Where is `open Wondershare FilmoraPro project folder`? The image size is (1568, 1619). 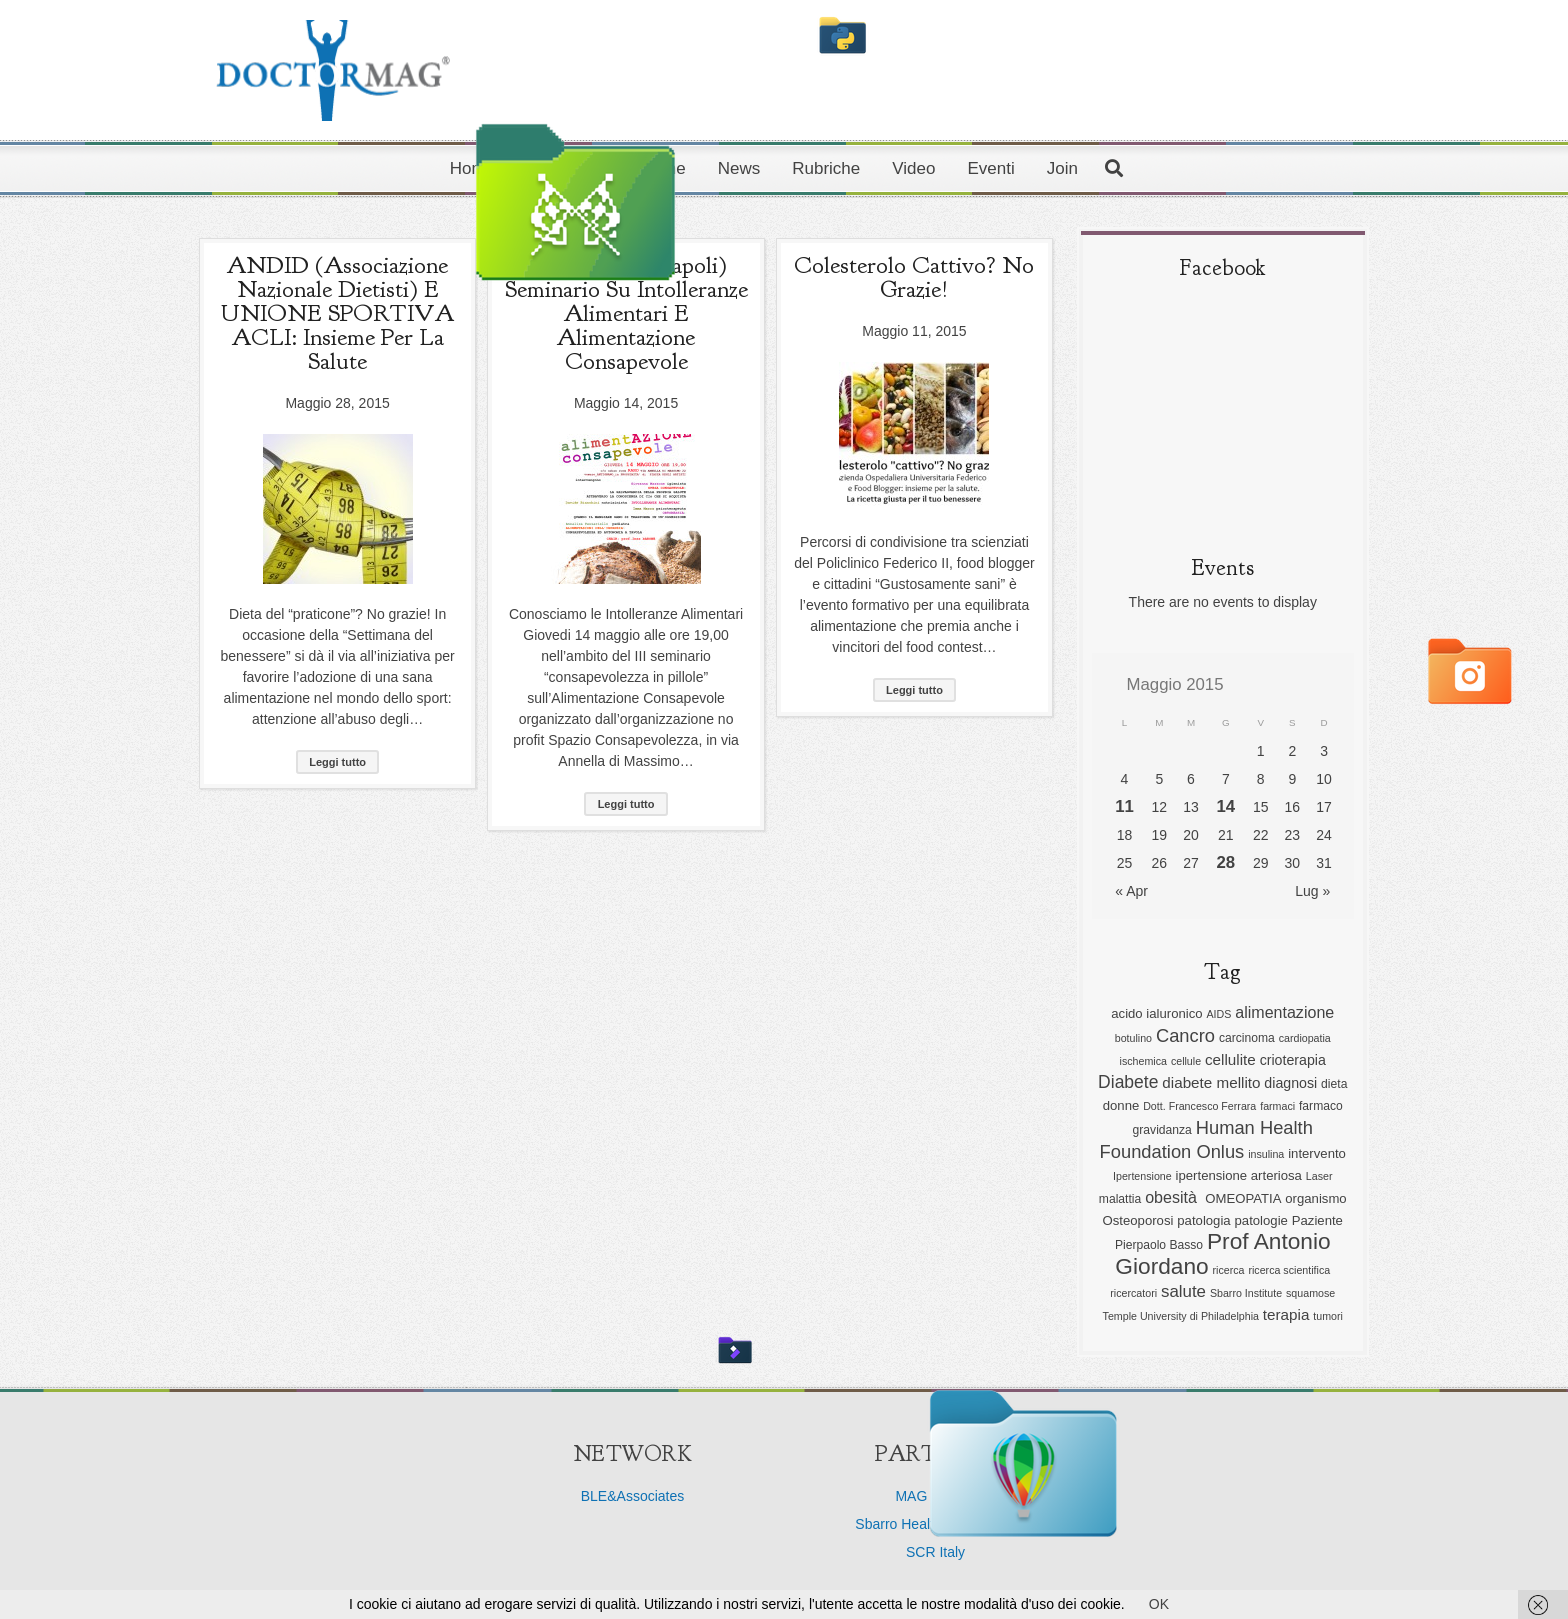 open Wondershare FilmoraPro project folder is located at coordinates (735, 1351).